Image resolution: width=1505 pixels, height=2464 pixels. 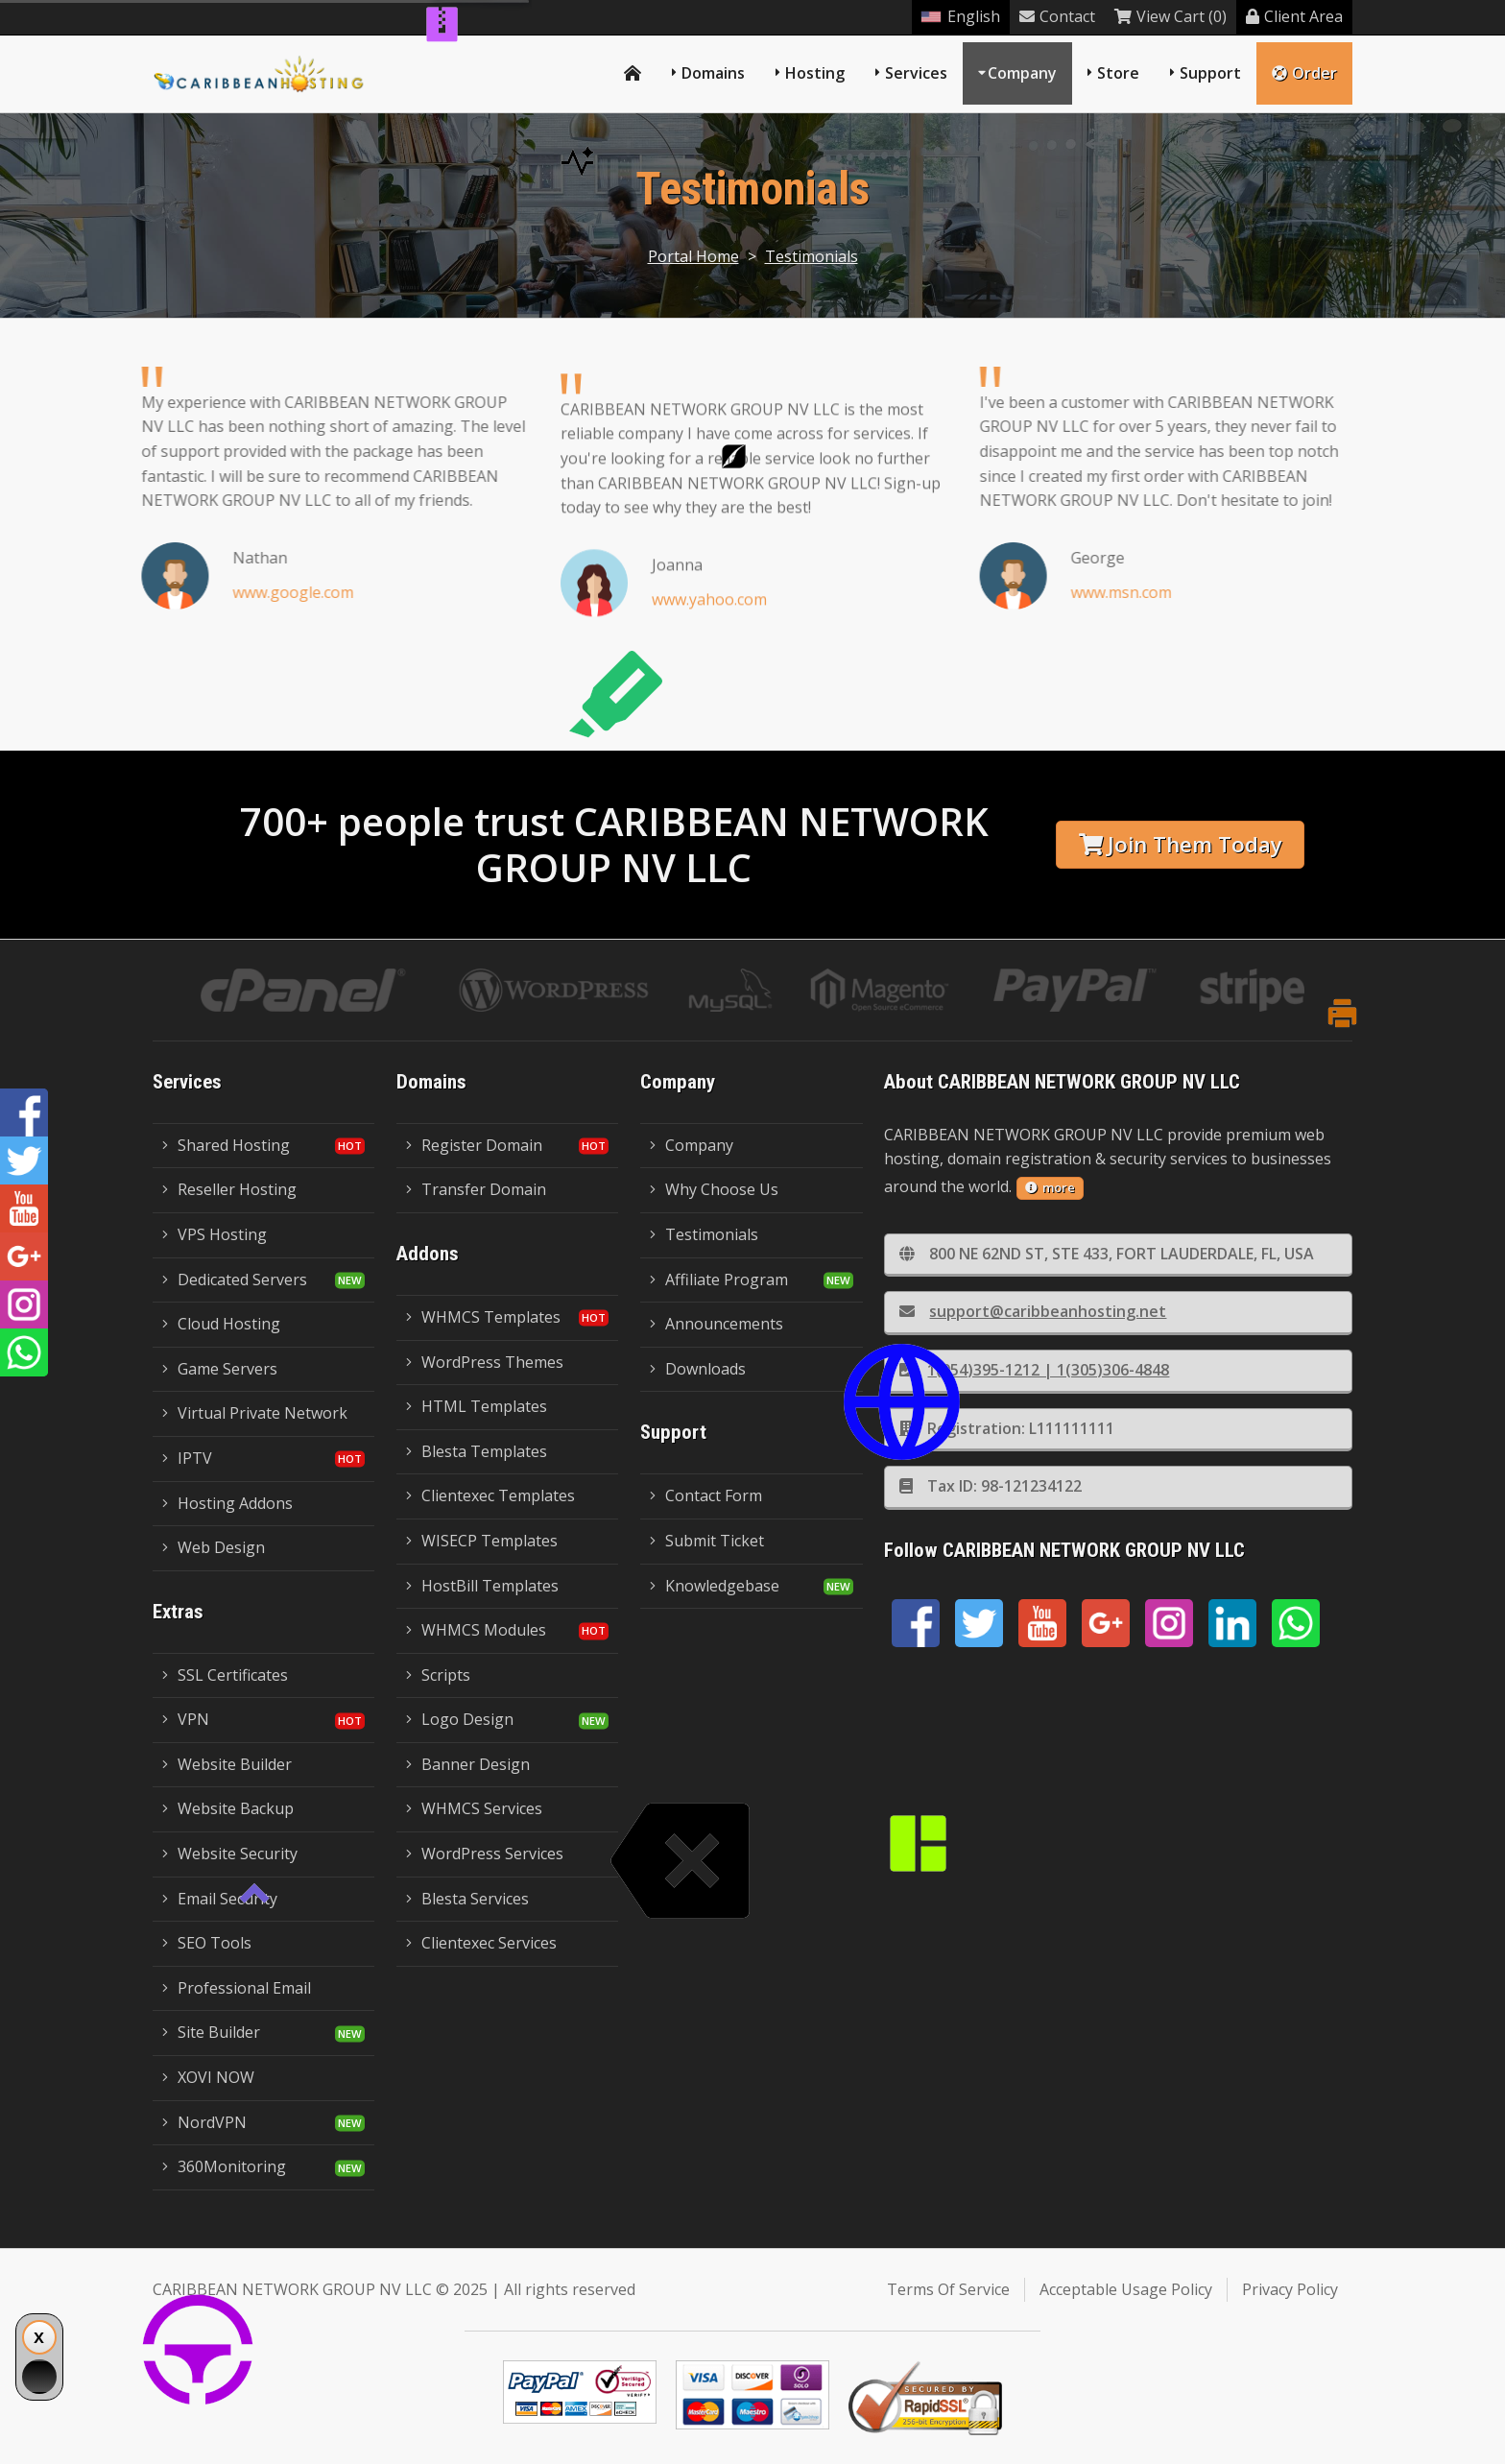 I want to click on access driving or navigation mode, so click(x=198, y=2350).